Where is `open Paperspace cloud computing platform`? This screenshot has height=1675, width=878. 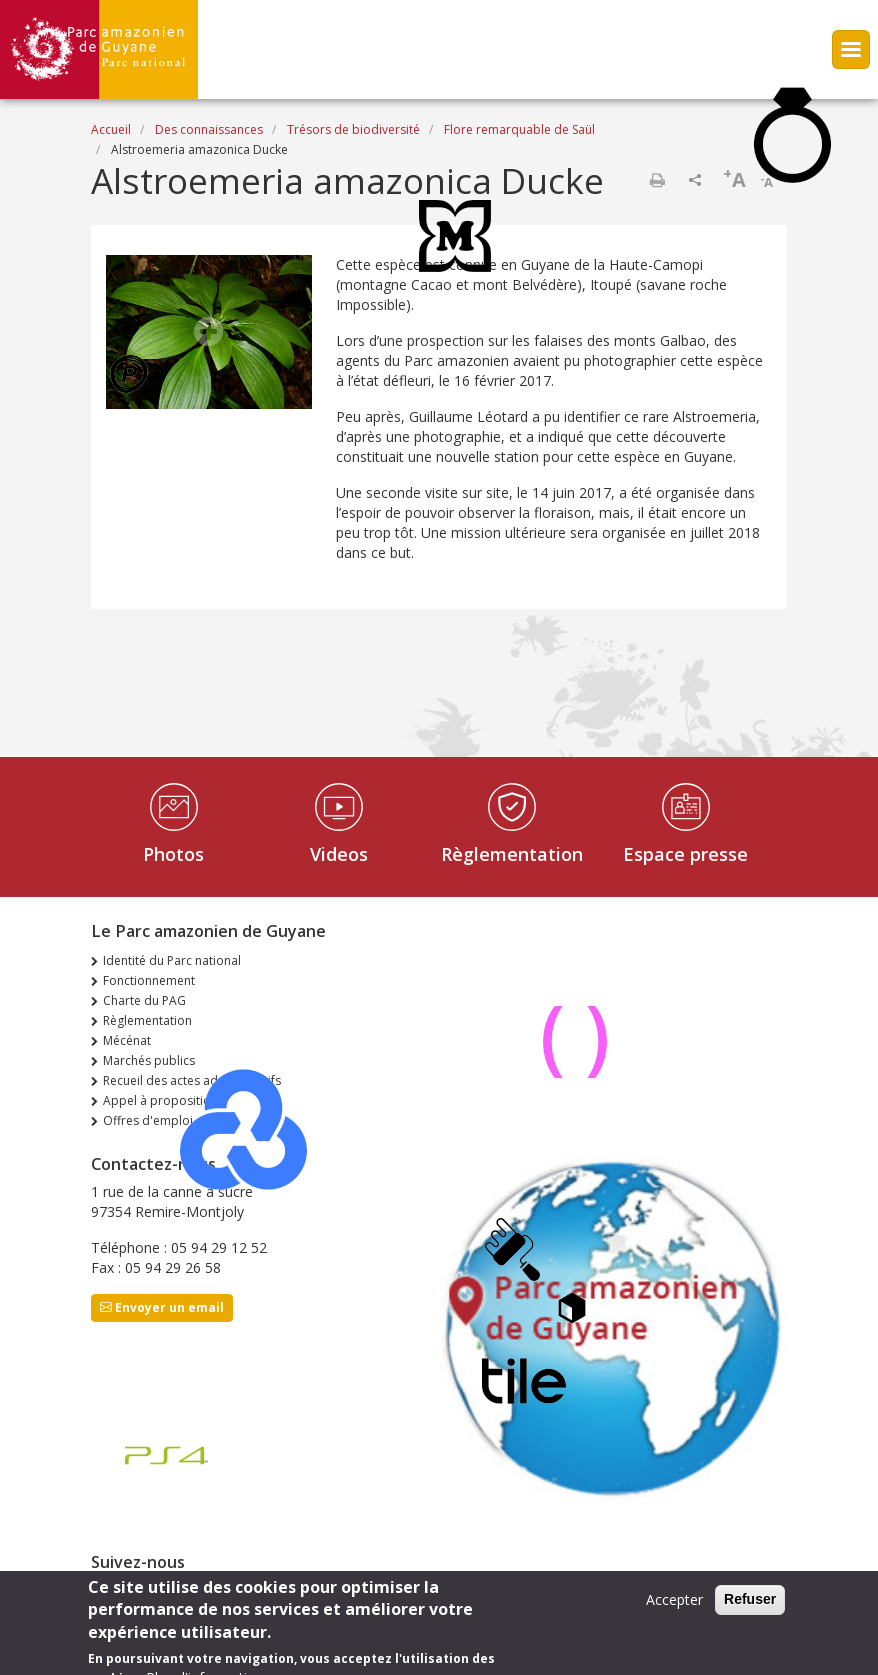 open Paperspace cloud computing platform is located at coordinates (129, 374).